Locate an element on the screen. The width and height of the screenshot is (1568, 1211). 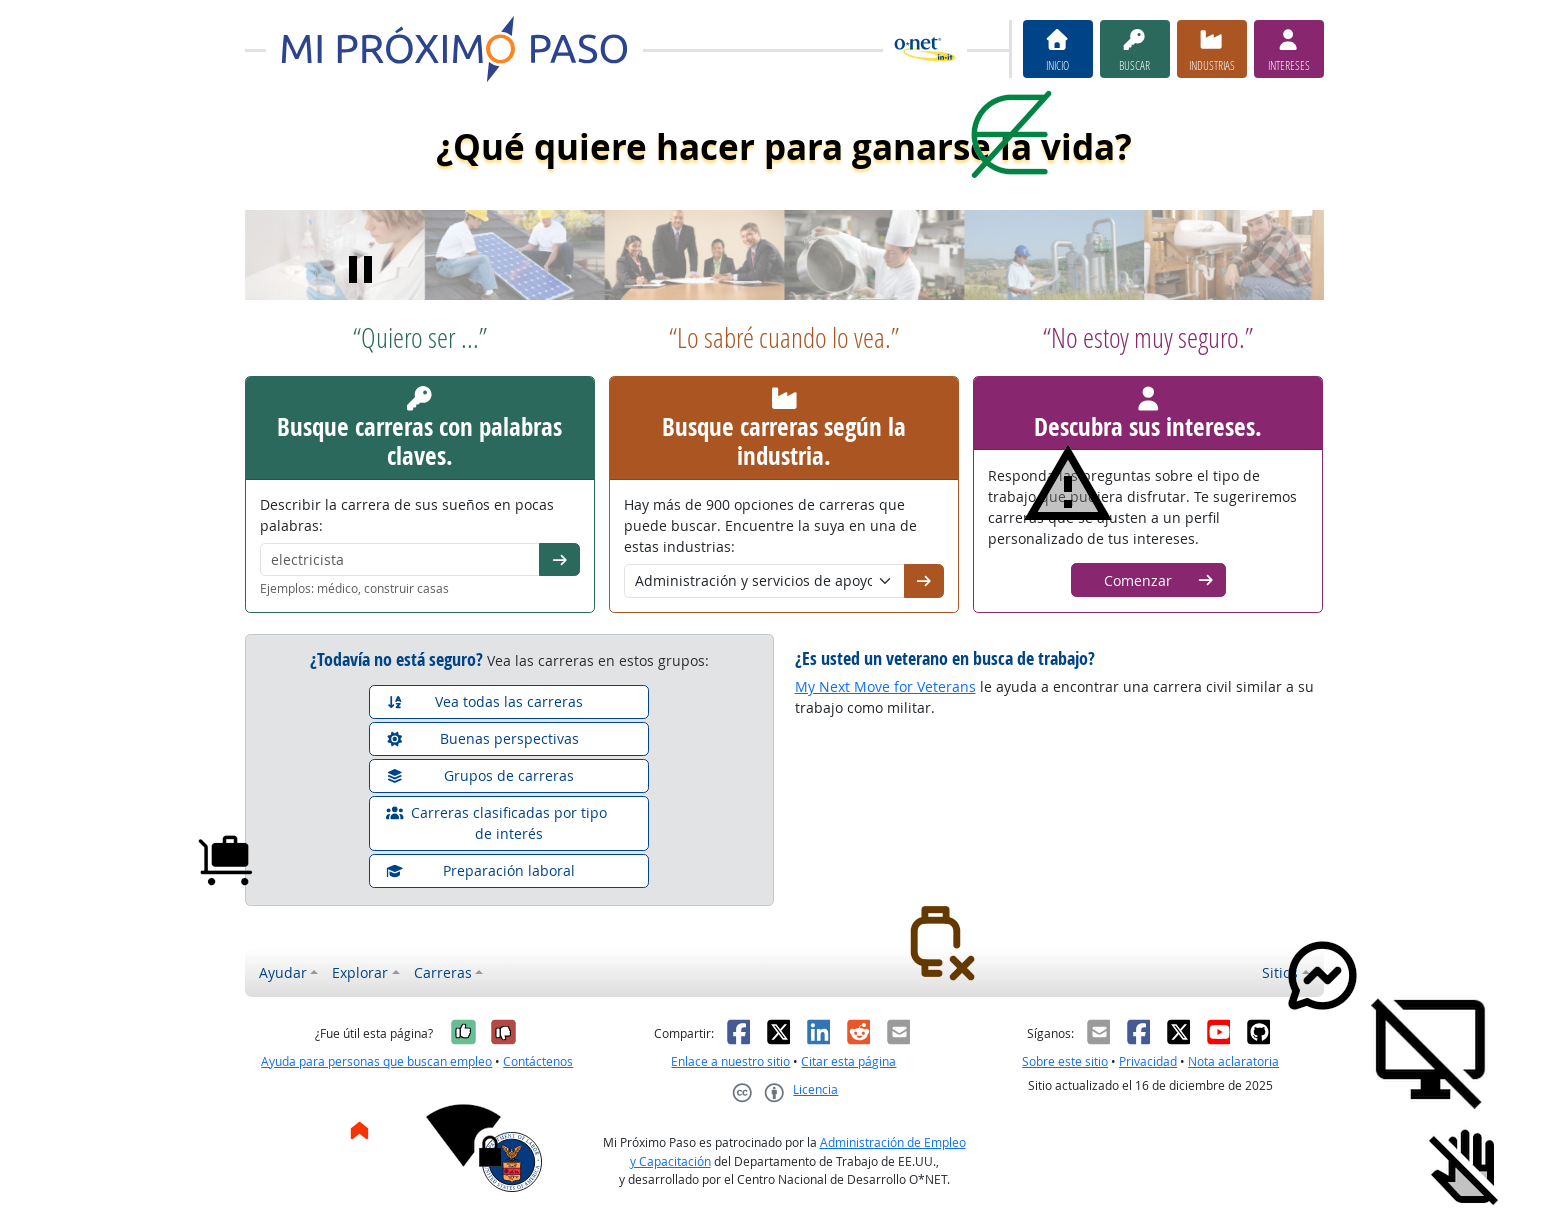
access luggage or baggage services is located at coordinates (224, 859).